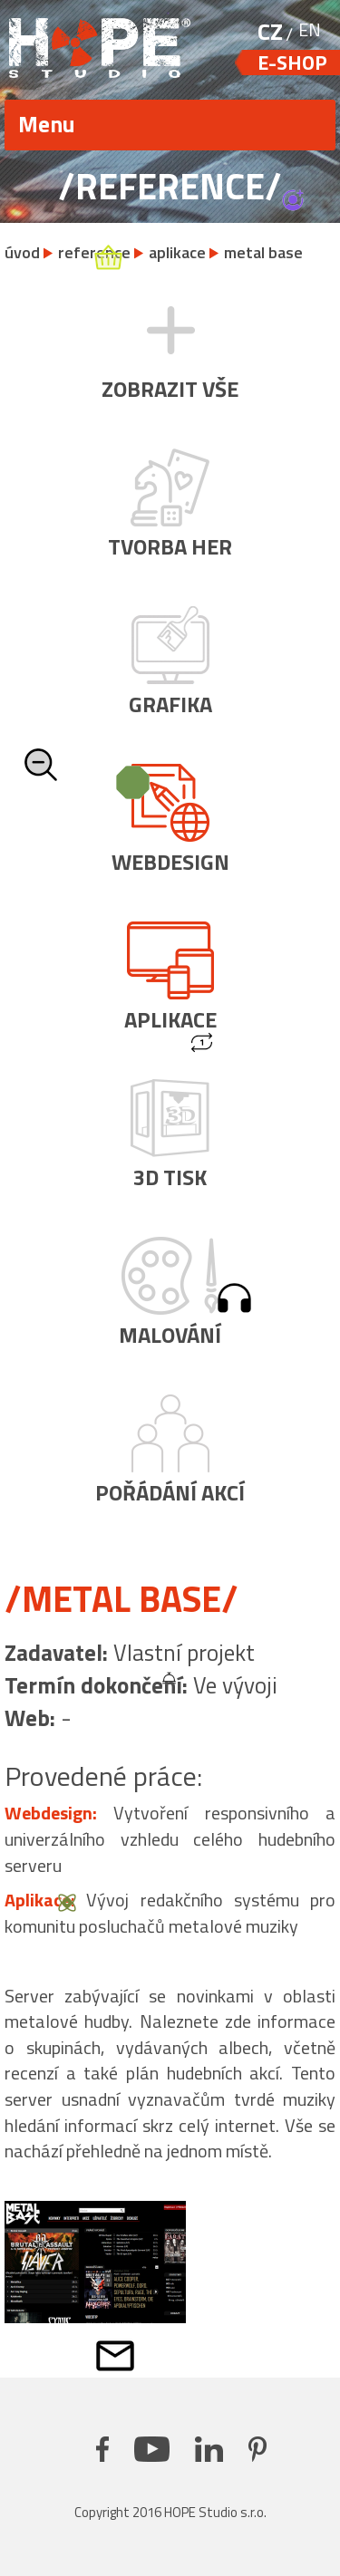 This screenshot has width=340, height=2576. I want to click on indicates a stop or warning state, so click(132, 782).